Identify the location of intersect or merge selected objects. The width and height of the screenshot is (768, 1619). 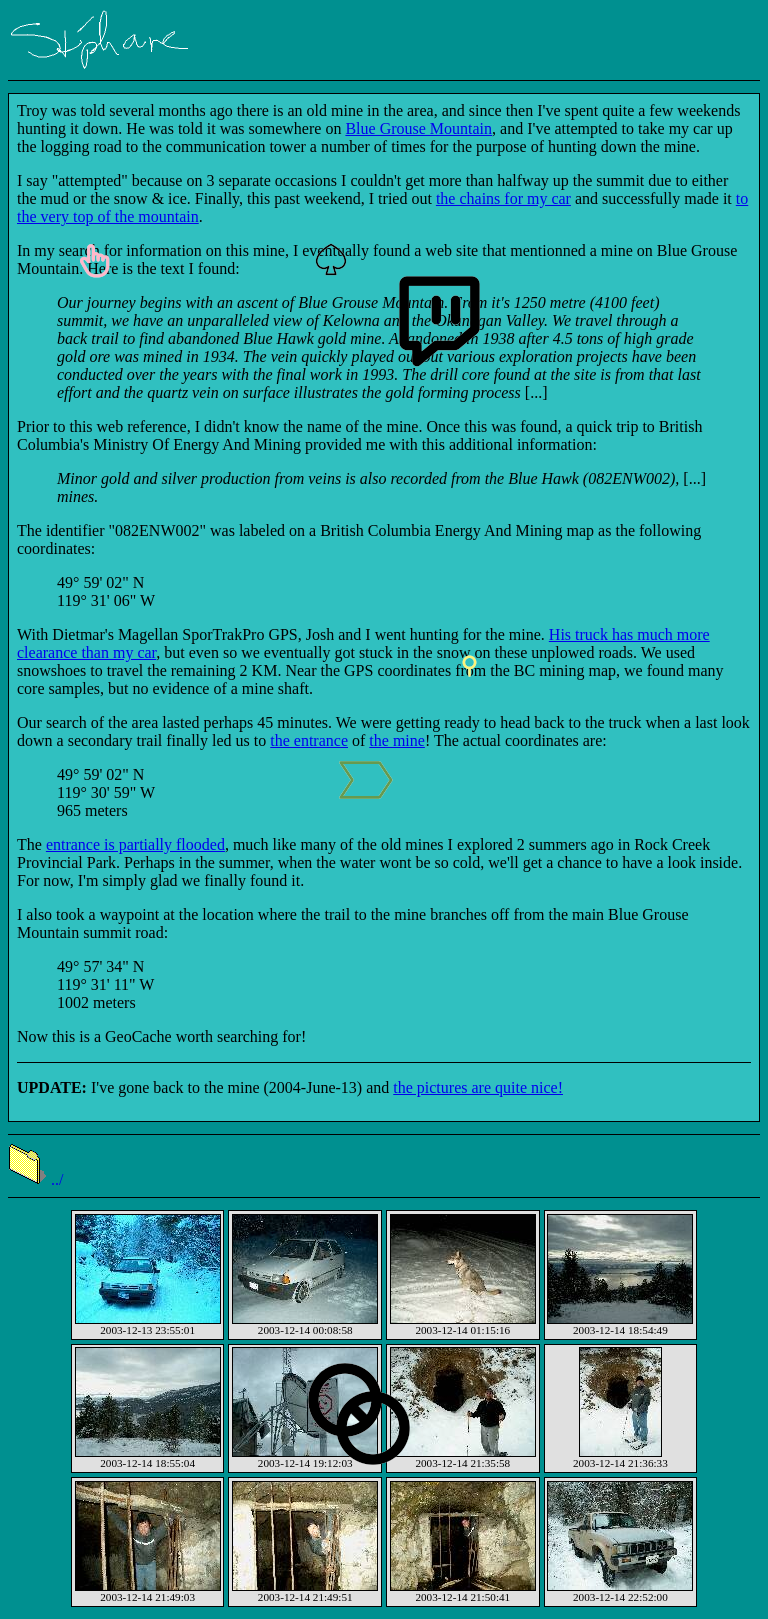
(359, 1414).